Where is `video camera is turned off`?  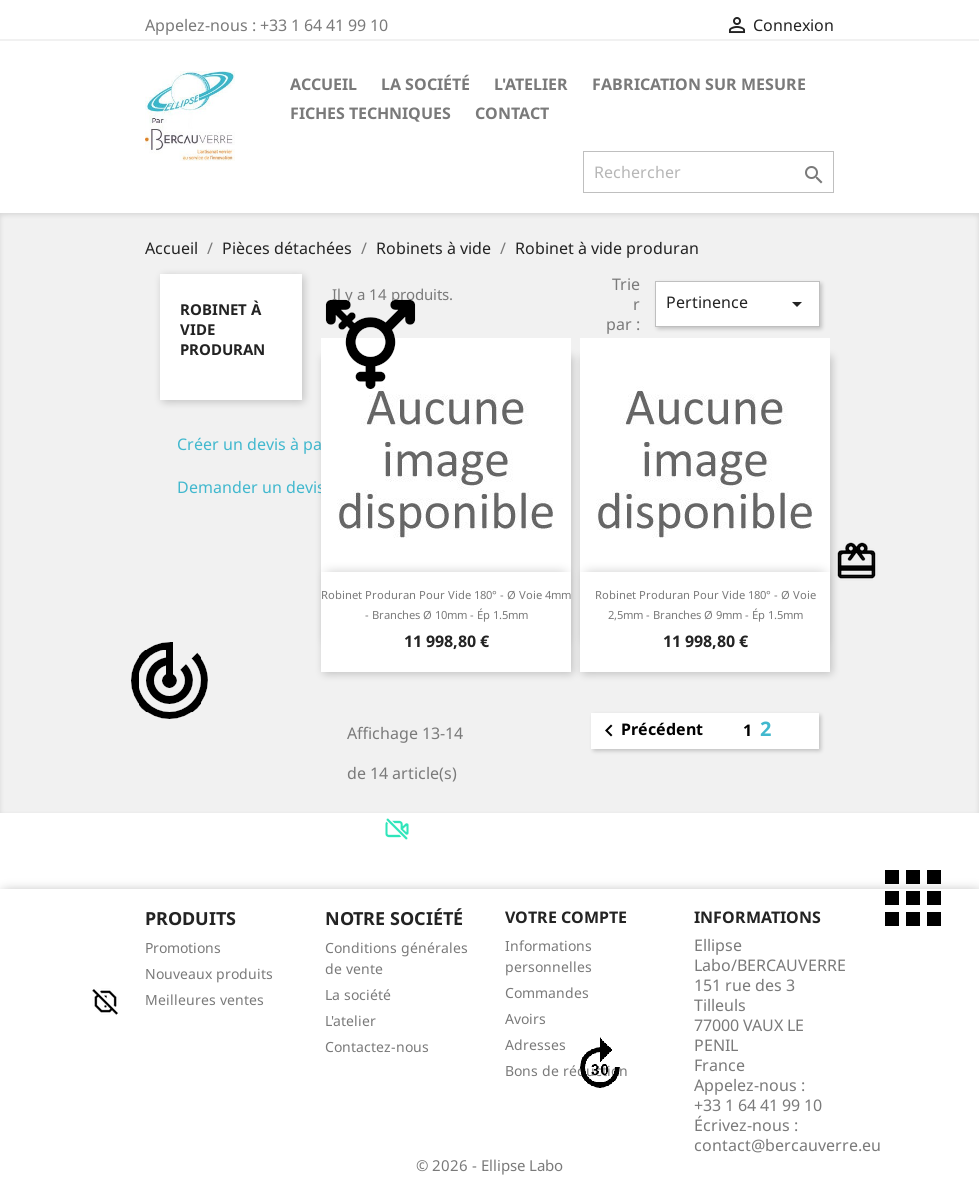
video camera is turned off is located at coordinates (397, 829).